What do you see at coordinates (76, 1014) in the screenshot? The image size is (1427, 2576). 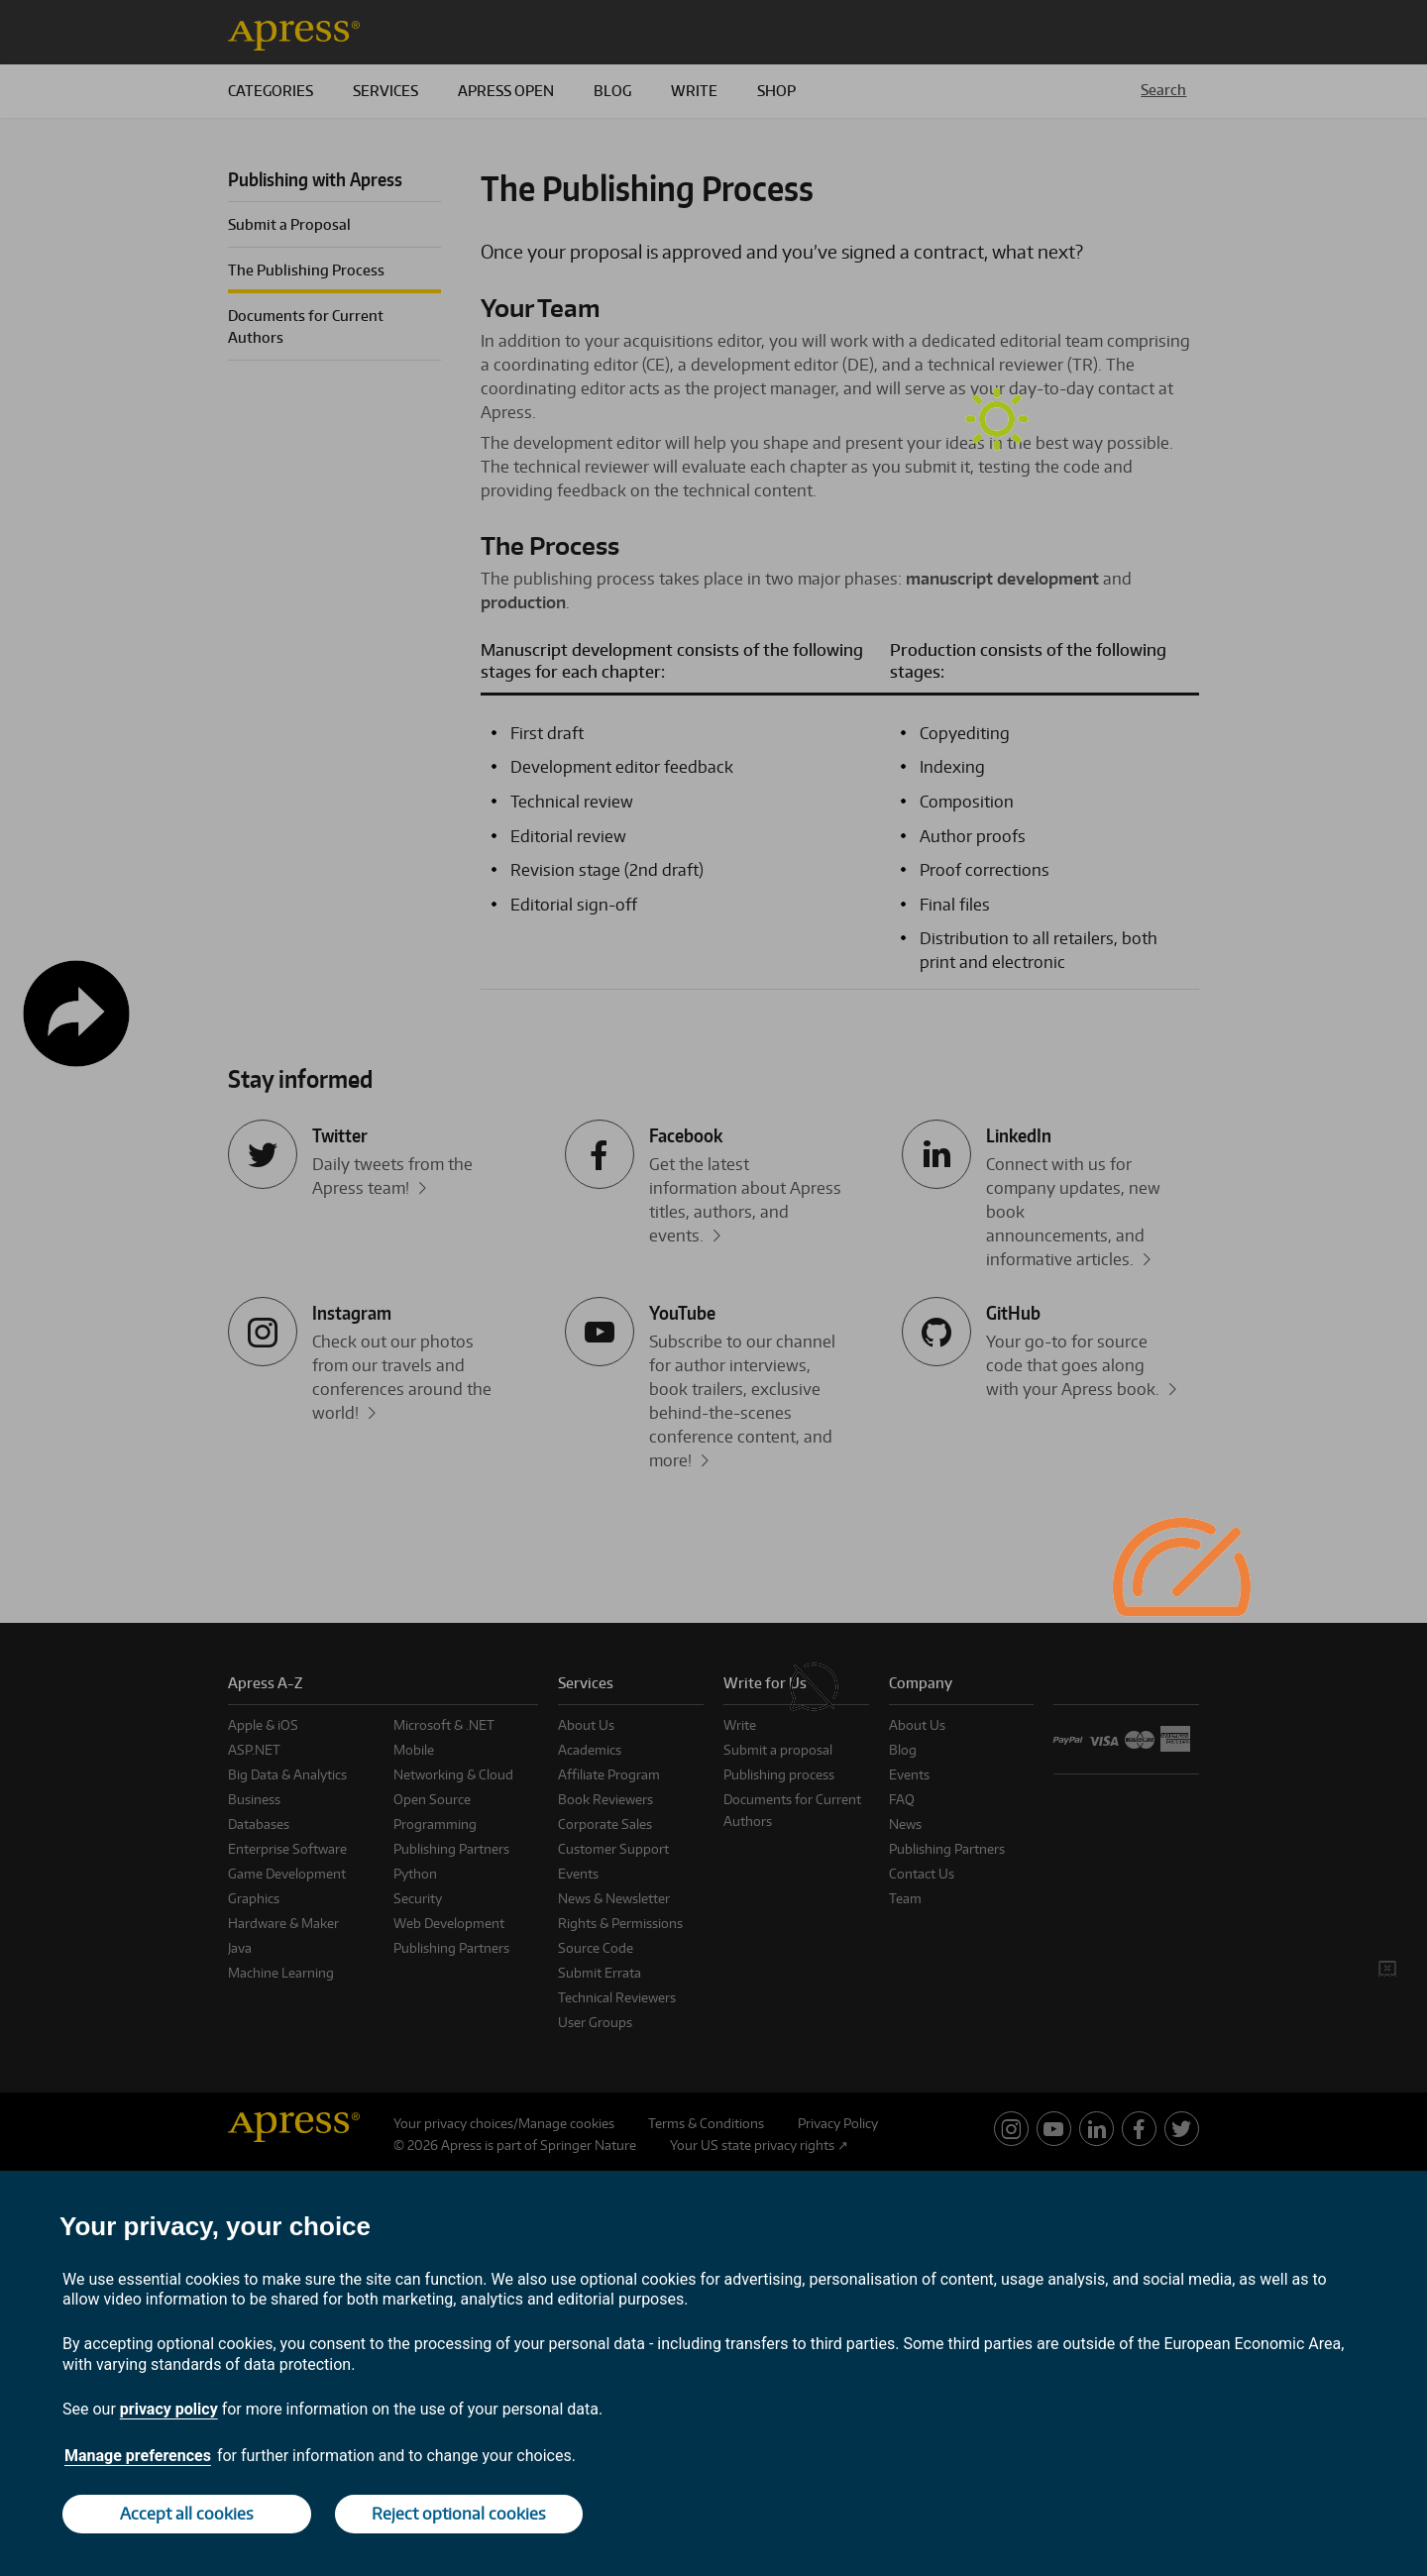 I see `forward or share content` at bounding box center [76, 1014].